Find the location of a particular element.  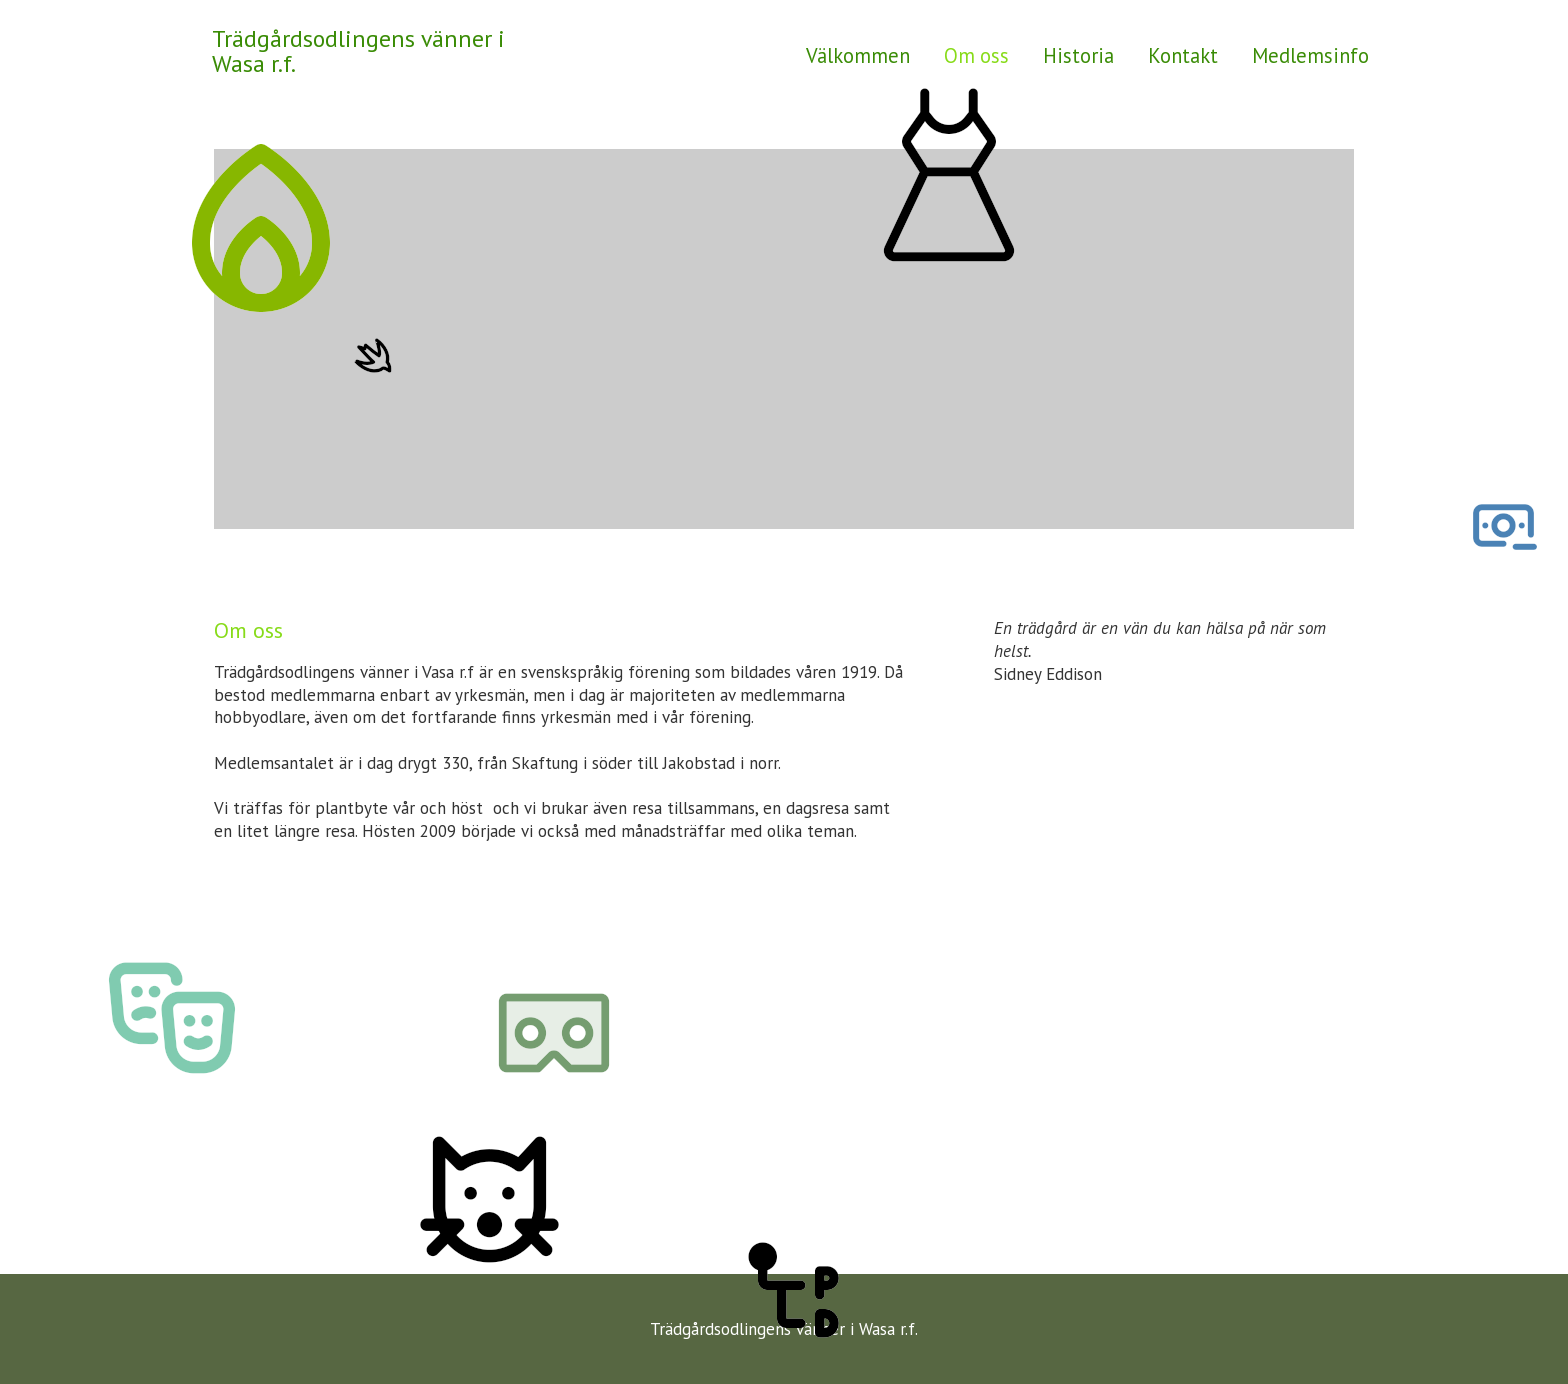

access theater or entertainment options is located at coordinates (172, 1015).